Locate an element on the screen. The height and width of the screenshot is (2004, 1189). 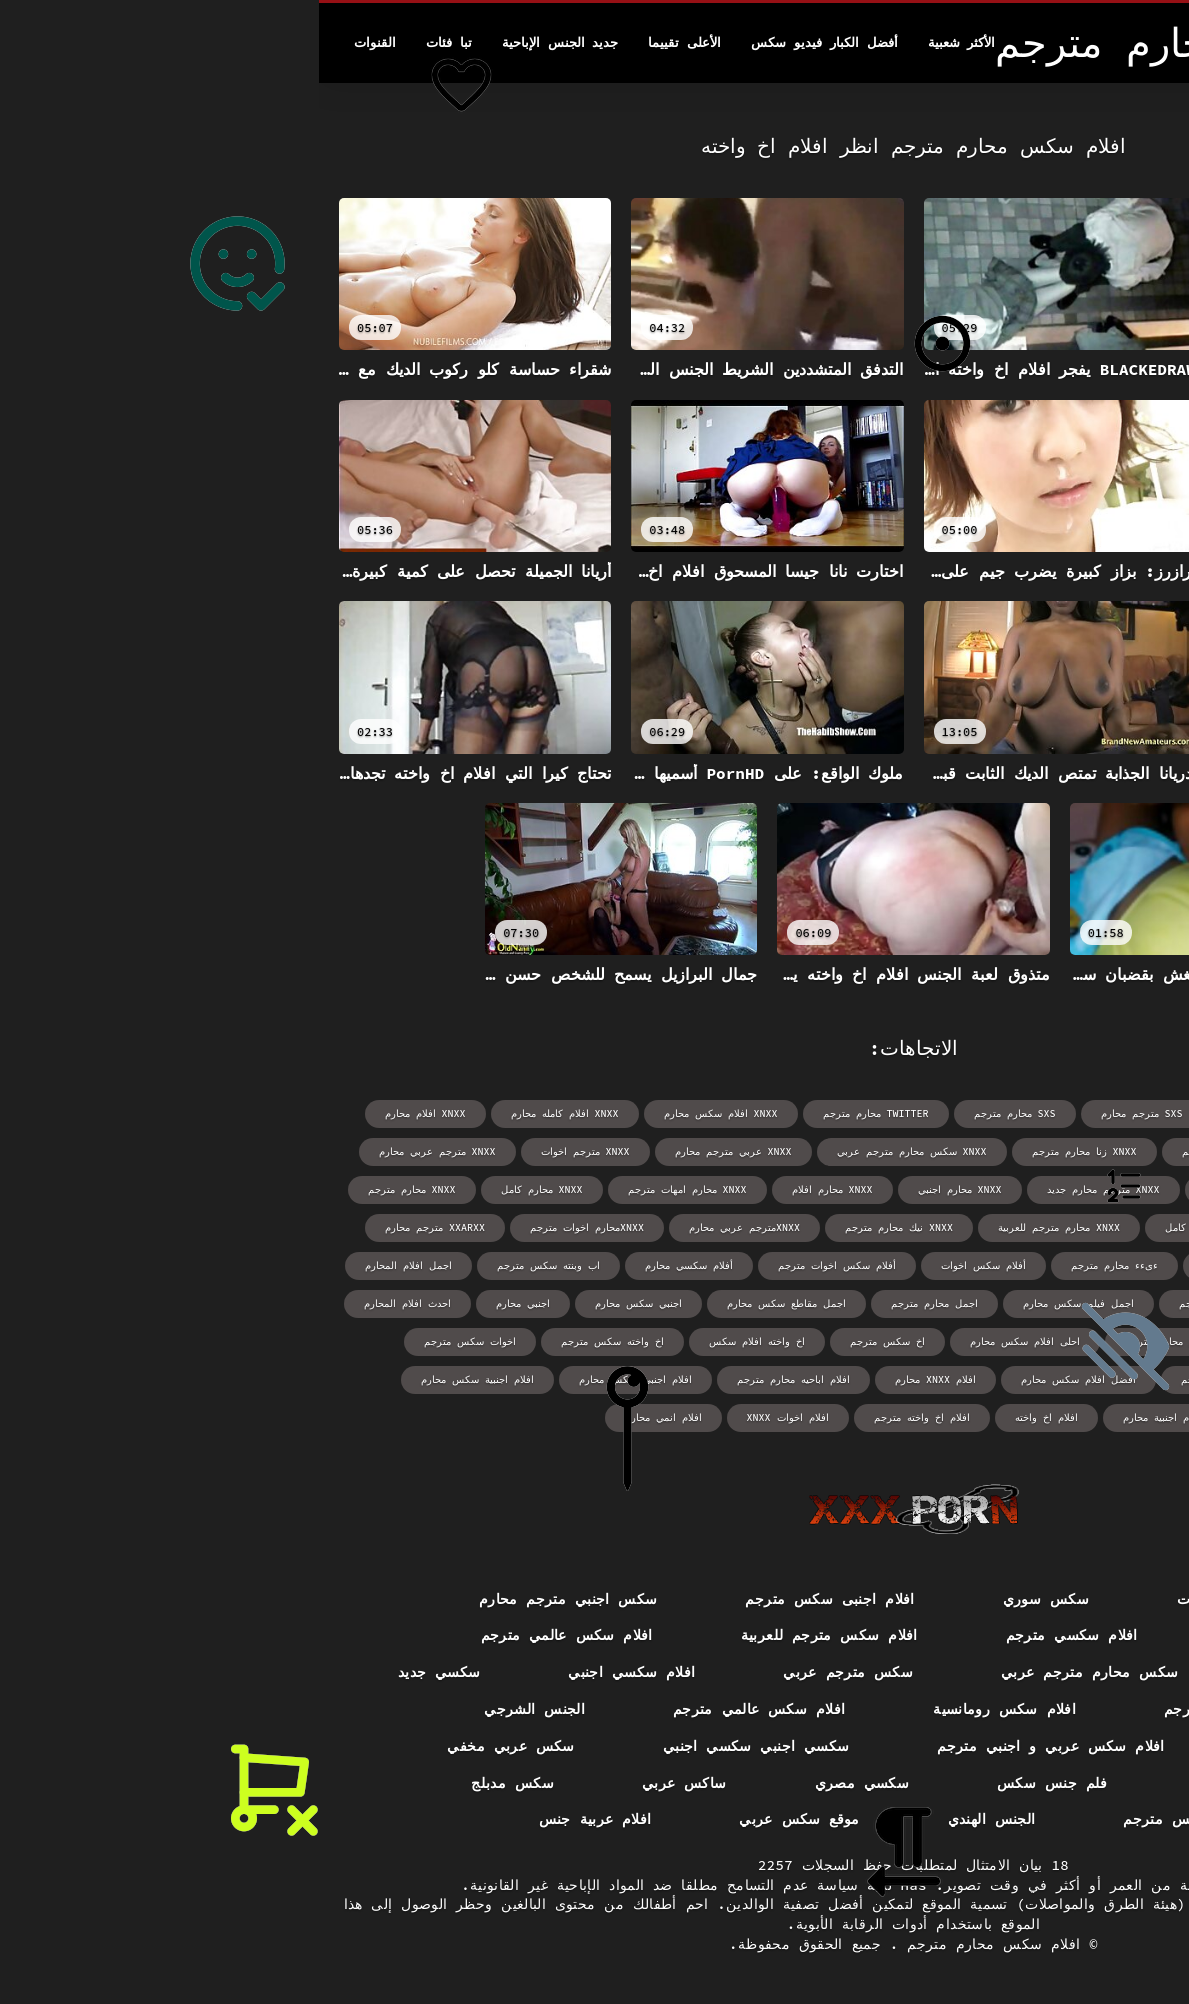
add to favorites is located at coordinates (461, 85).